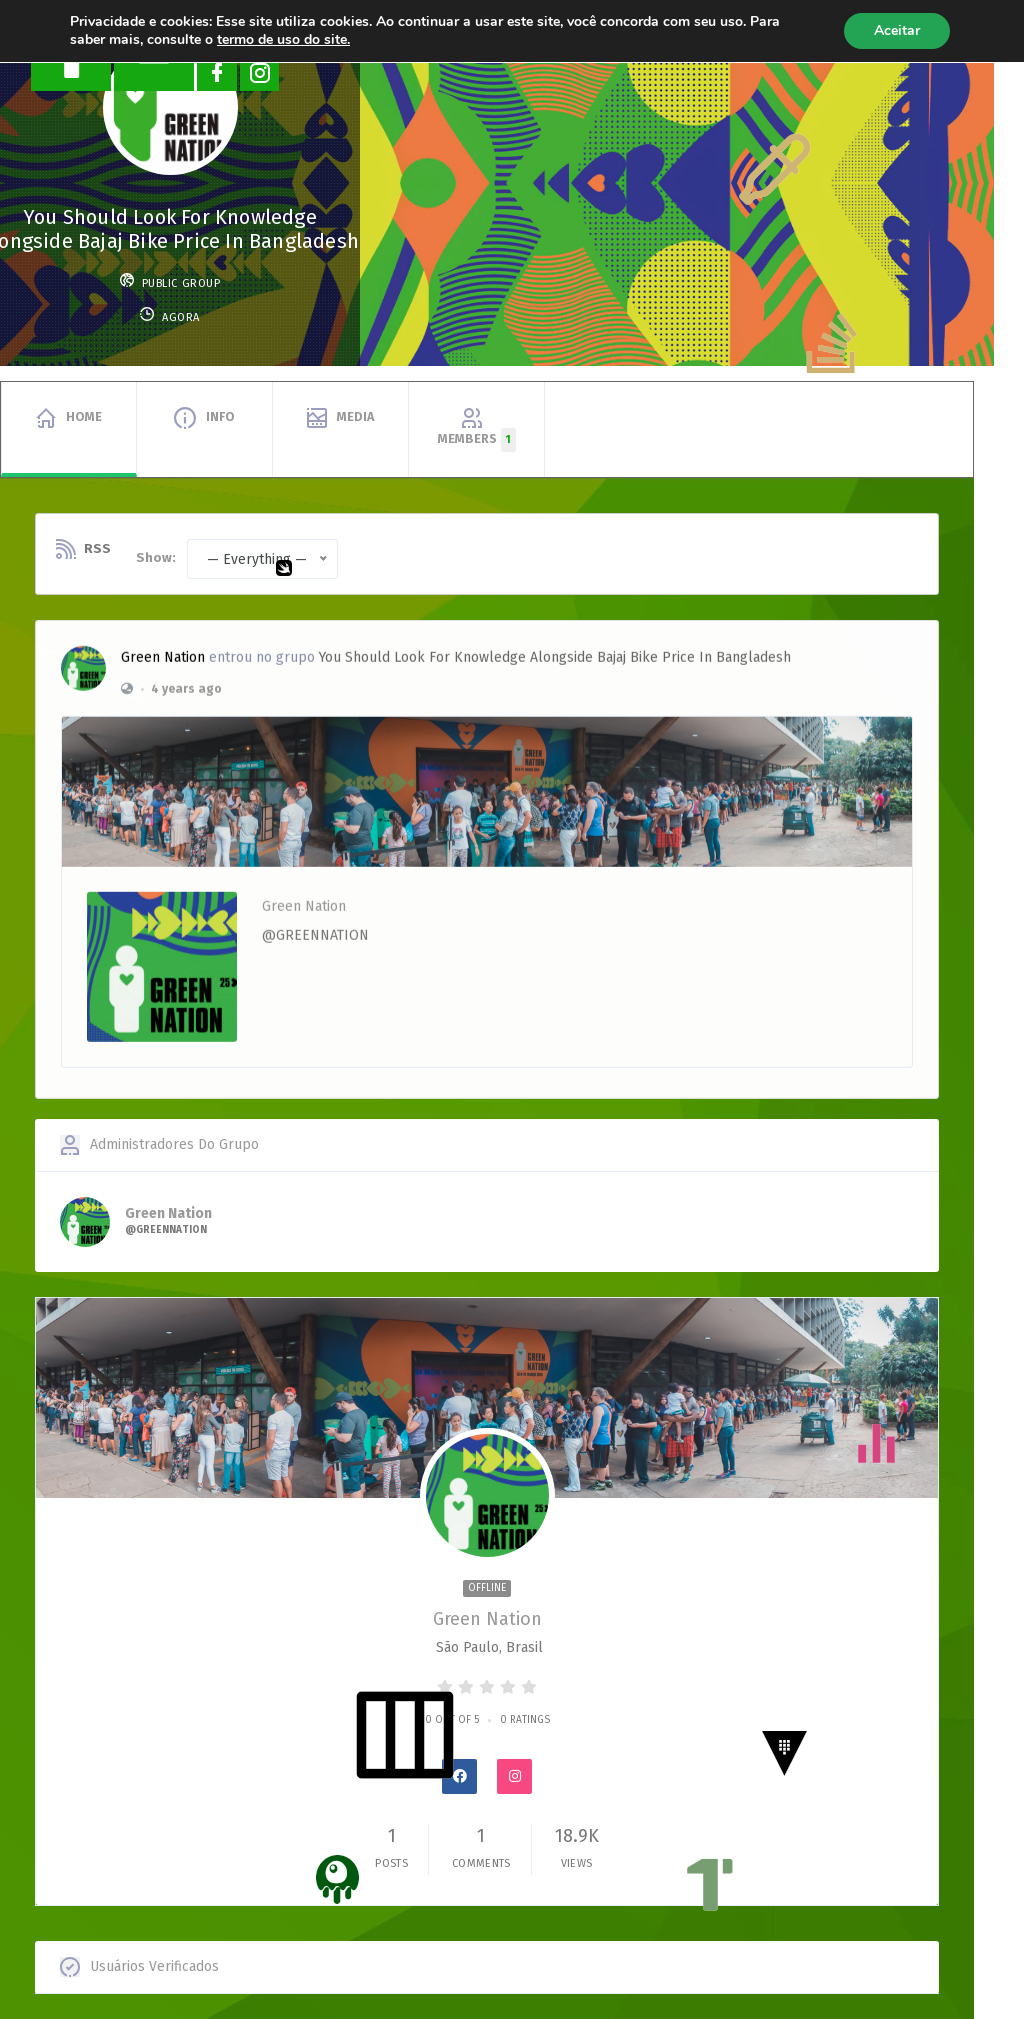 This screenshot has width=1024, height=2019. Describe the element at coordinates (784, 1753) in the screenshot. I see `HashiCorp Vault application logo` at that location.